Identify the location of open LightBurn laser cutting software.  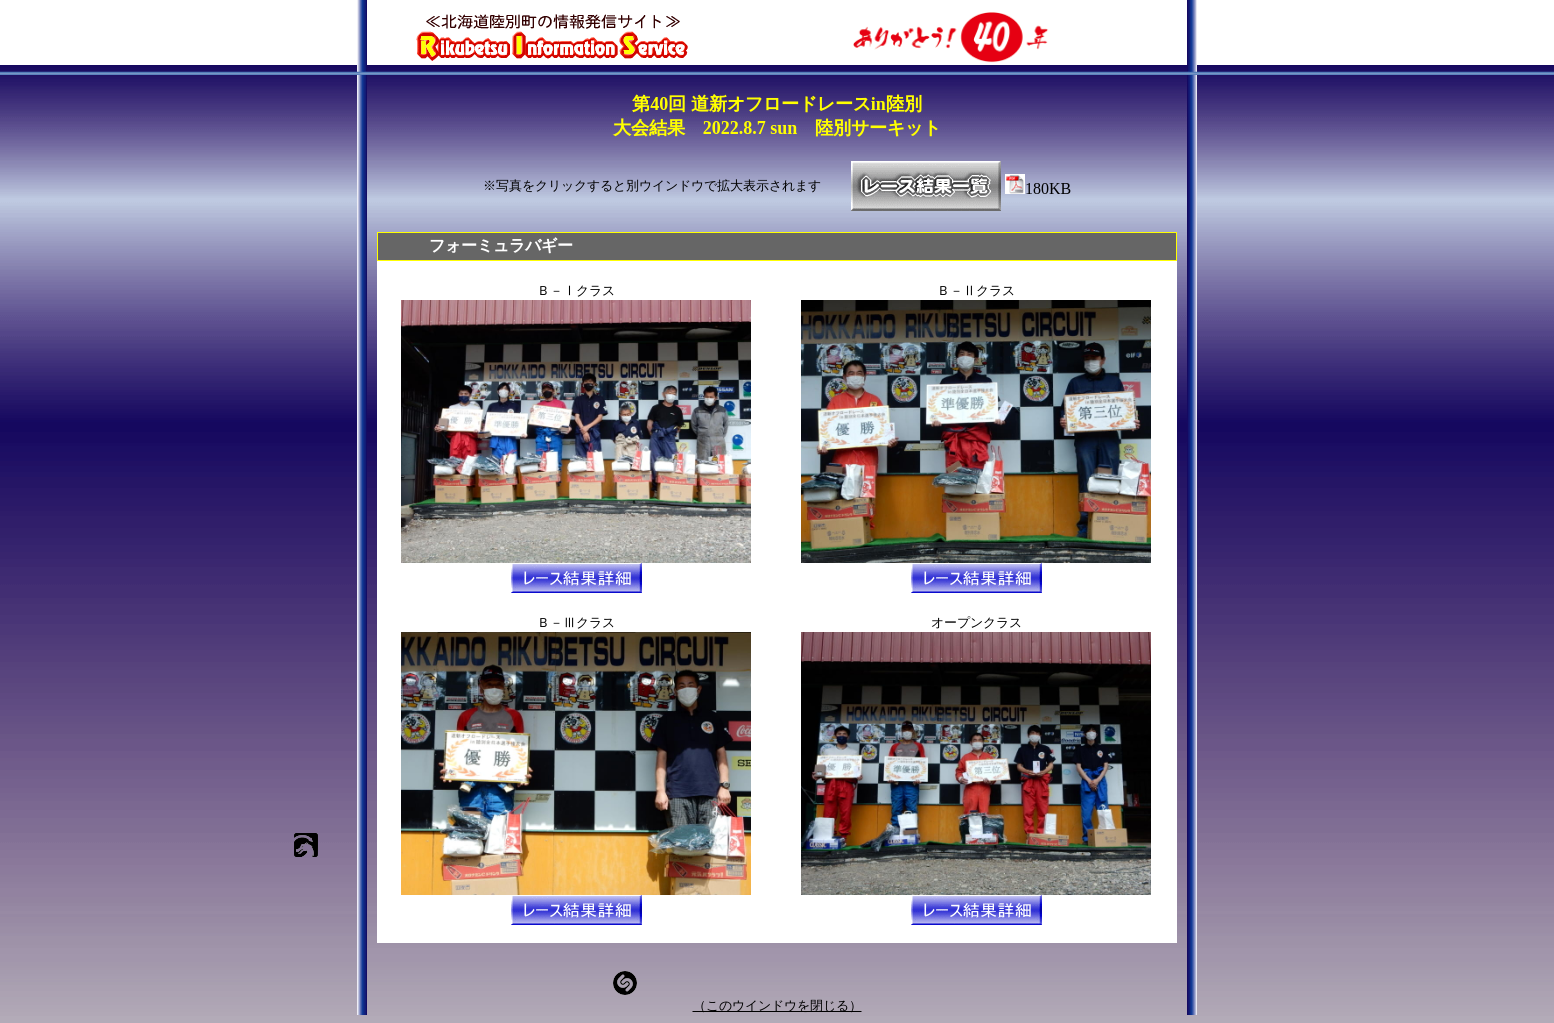
(306, 845).